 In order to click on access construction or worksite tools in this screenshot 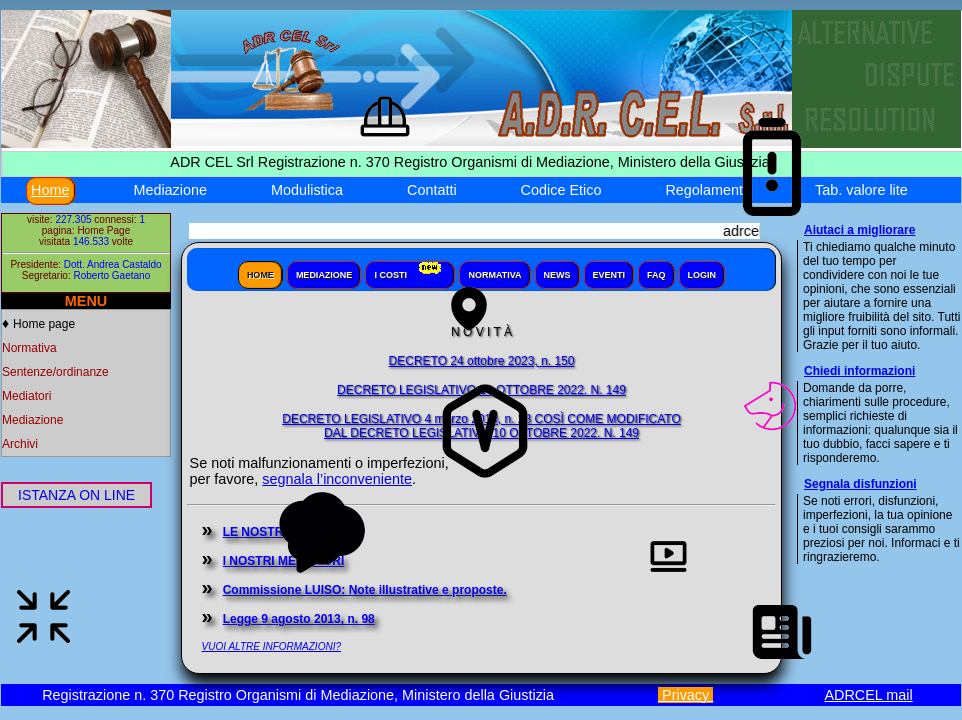, I will do `click(385, 119)`.